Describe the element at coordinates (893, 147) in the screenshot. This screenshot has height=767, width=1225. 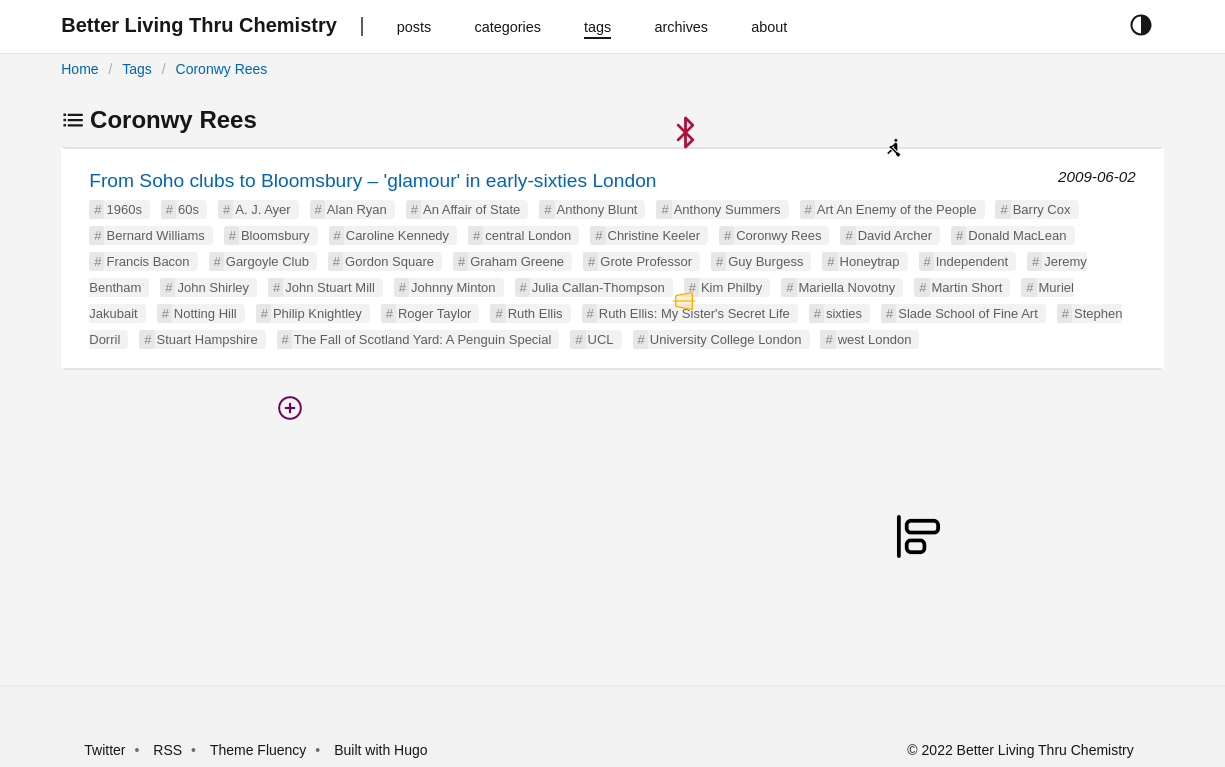
I see `access rowing or kayaking activities` at that location.